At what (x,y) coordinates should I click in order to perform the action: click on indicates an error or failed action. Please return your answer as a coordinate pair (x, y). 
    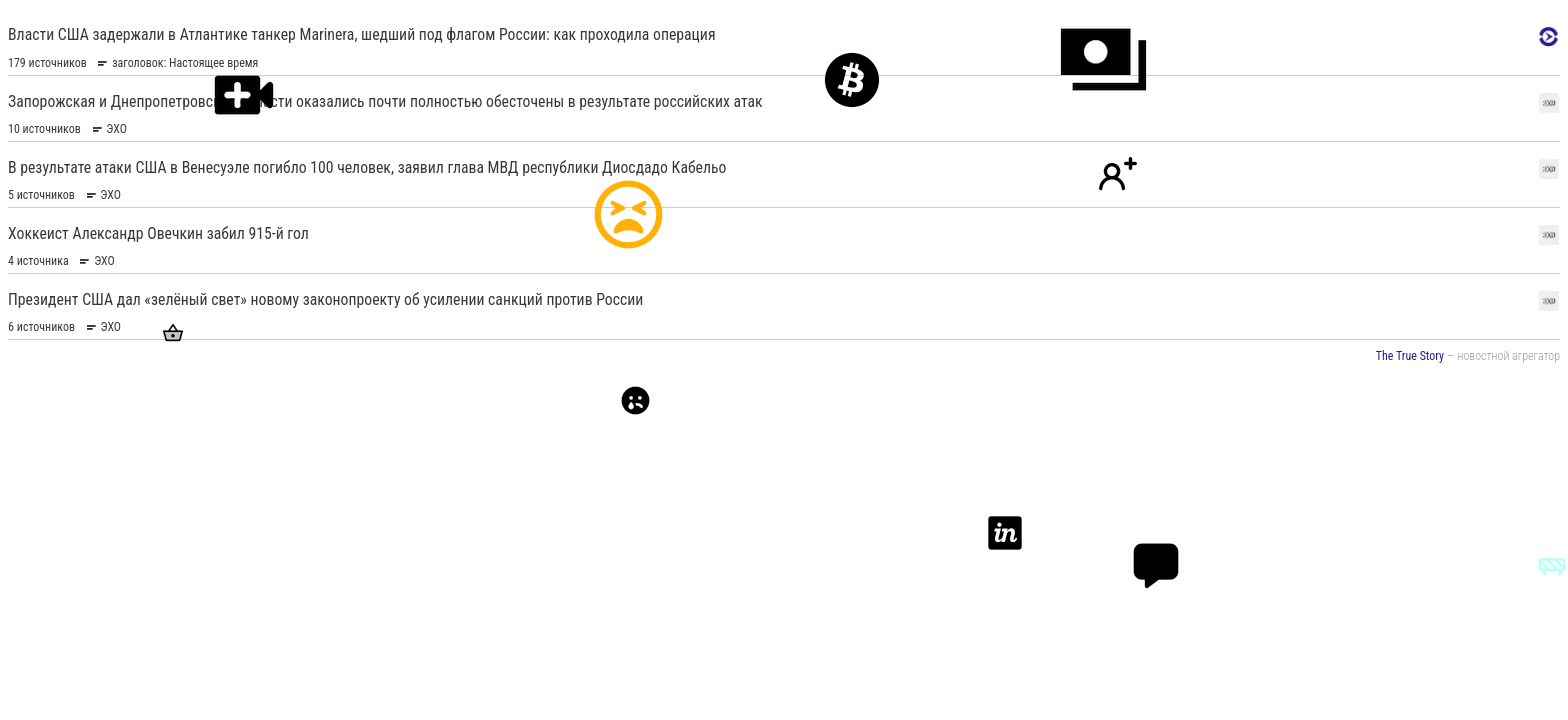
    Looking at the image, I should click on (635, 400).